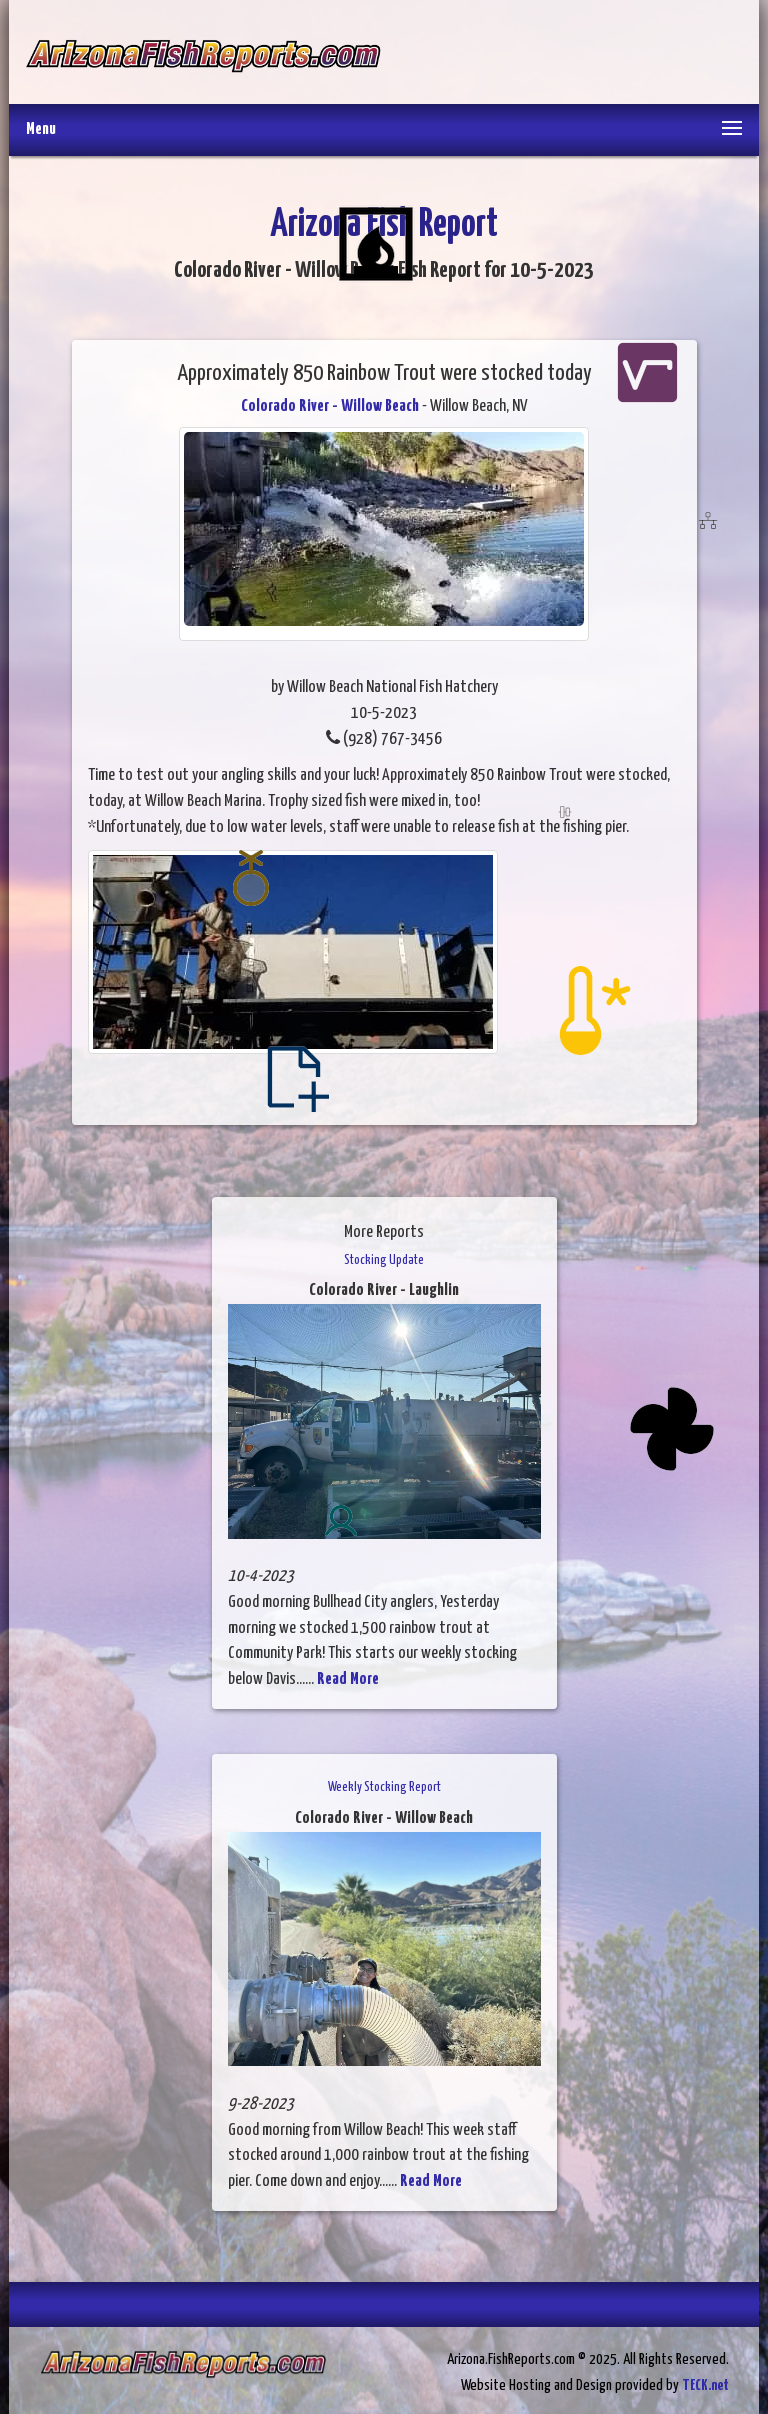  Describe the element at coordinates (251, 878) in the screenshot. I see `indicates nonbinary gender identity option` at that location.